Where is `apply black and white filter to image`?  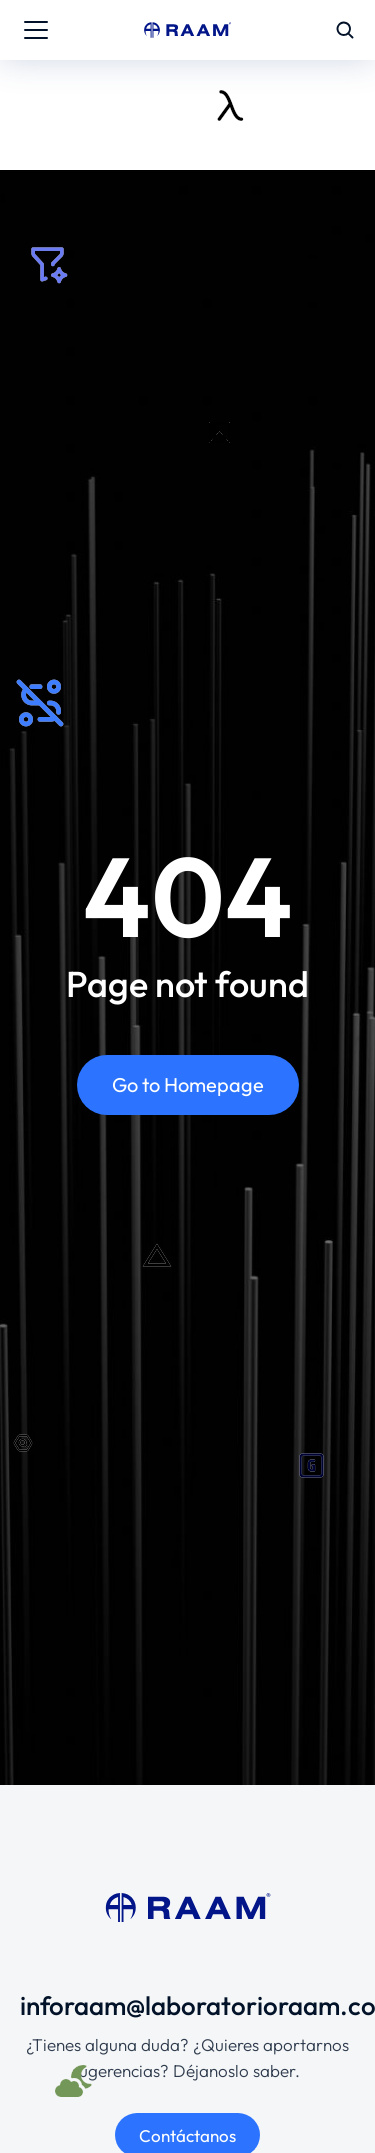 apply black and white filter to image is located at coordinates (219, 432).